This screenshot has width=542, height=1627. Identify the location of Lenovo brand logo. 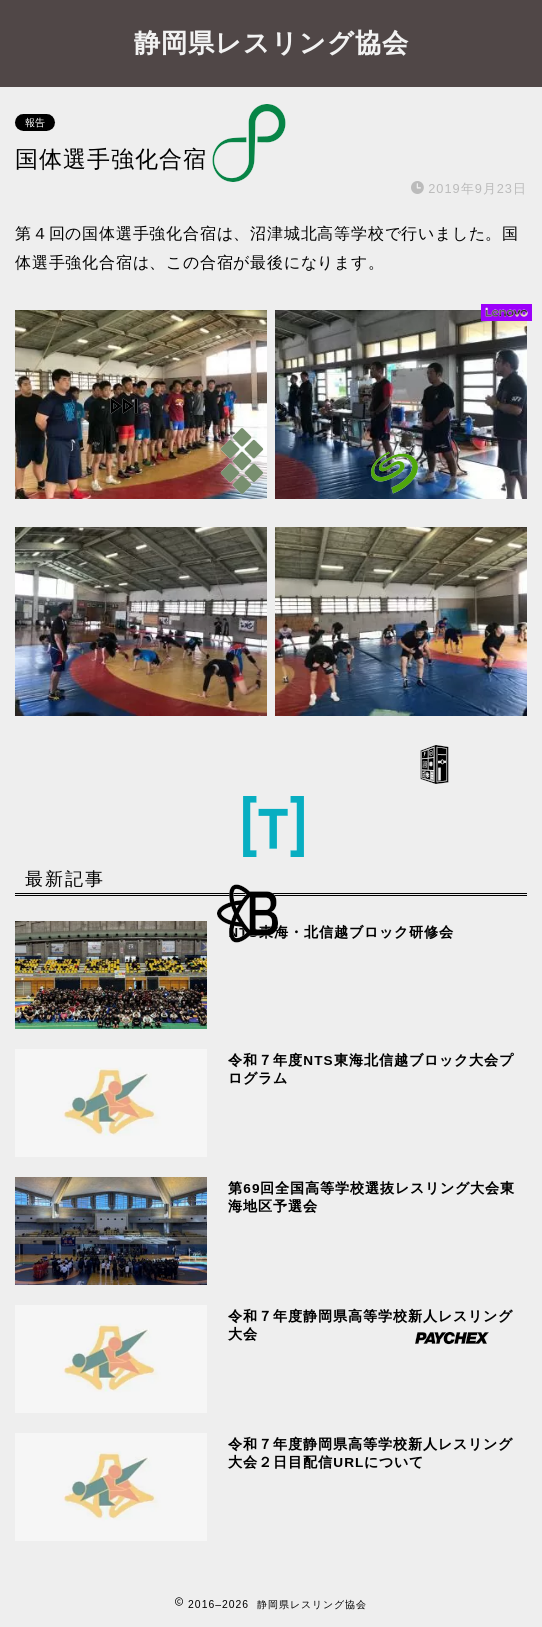
(506, 312).